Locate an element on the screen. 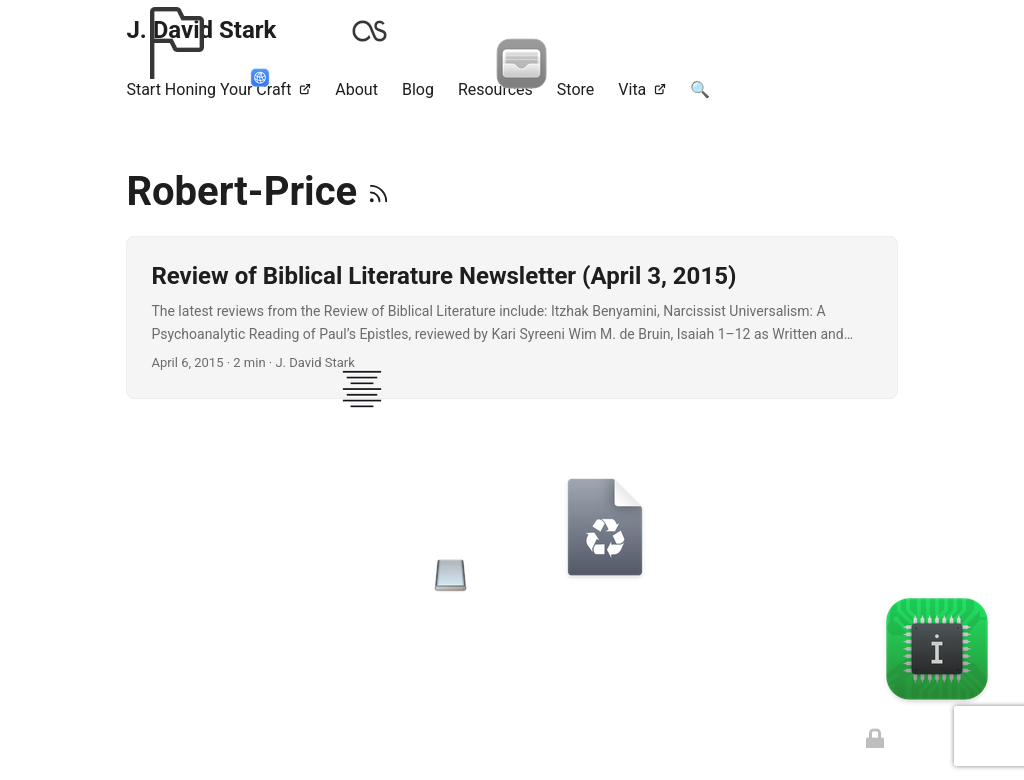 This screenshot has width=1024, height=780. open apple wallet app is located at coordinates (521, 63).